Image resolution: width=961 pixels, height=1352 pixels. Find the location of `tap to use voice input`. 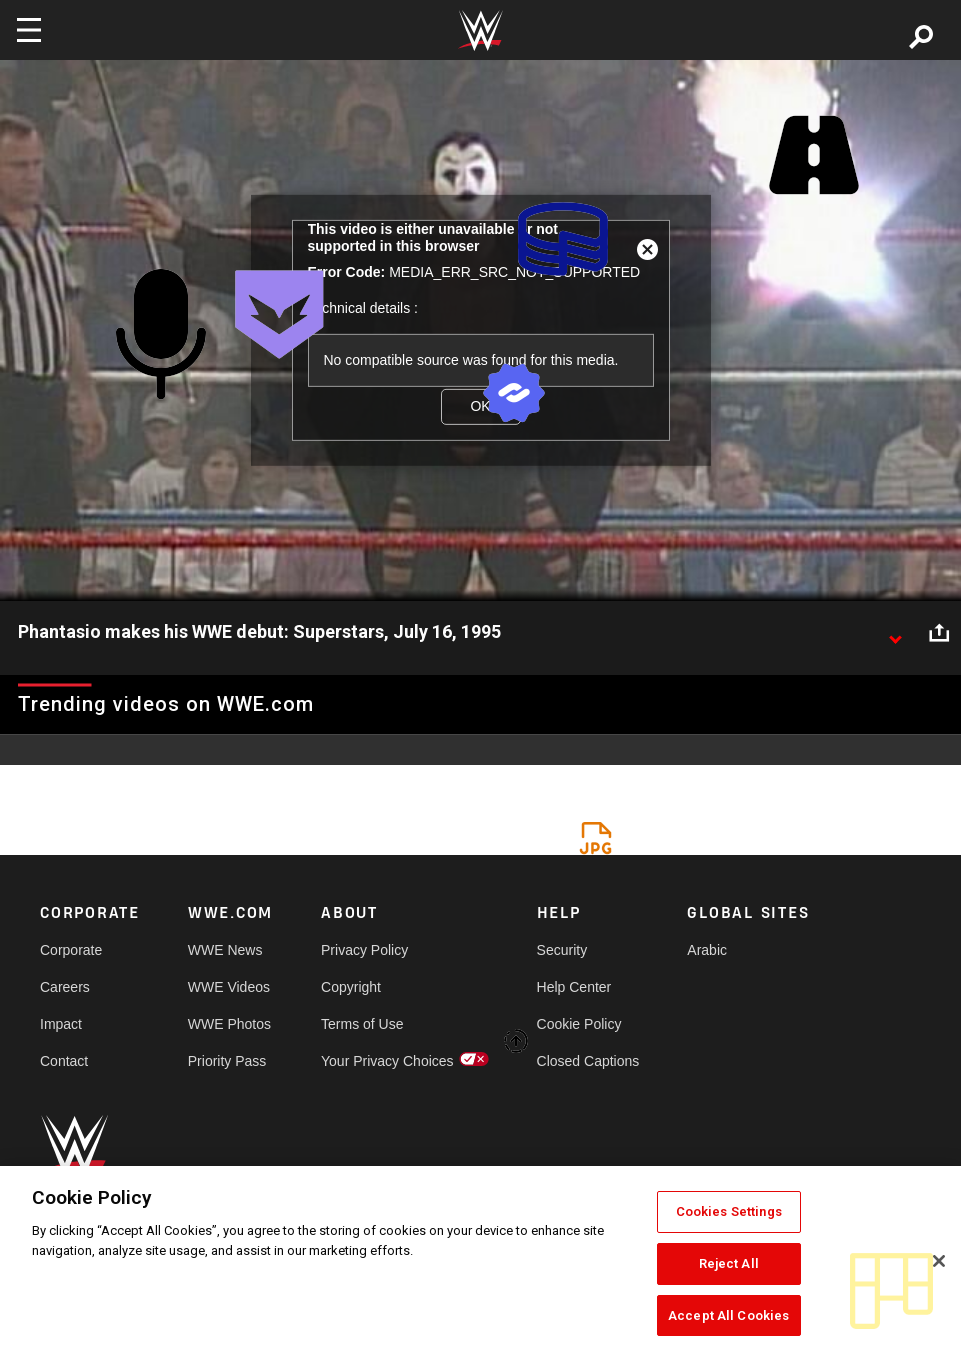

tap to use voice input is located at coordinates (161, 332).